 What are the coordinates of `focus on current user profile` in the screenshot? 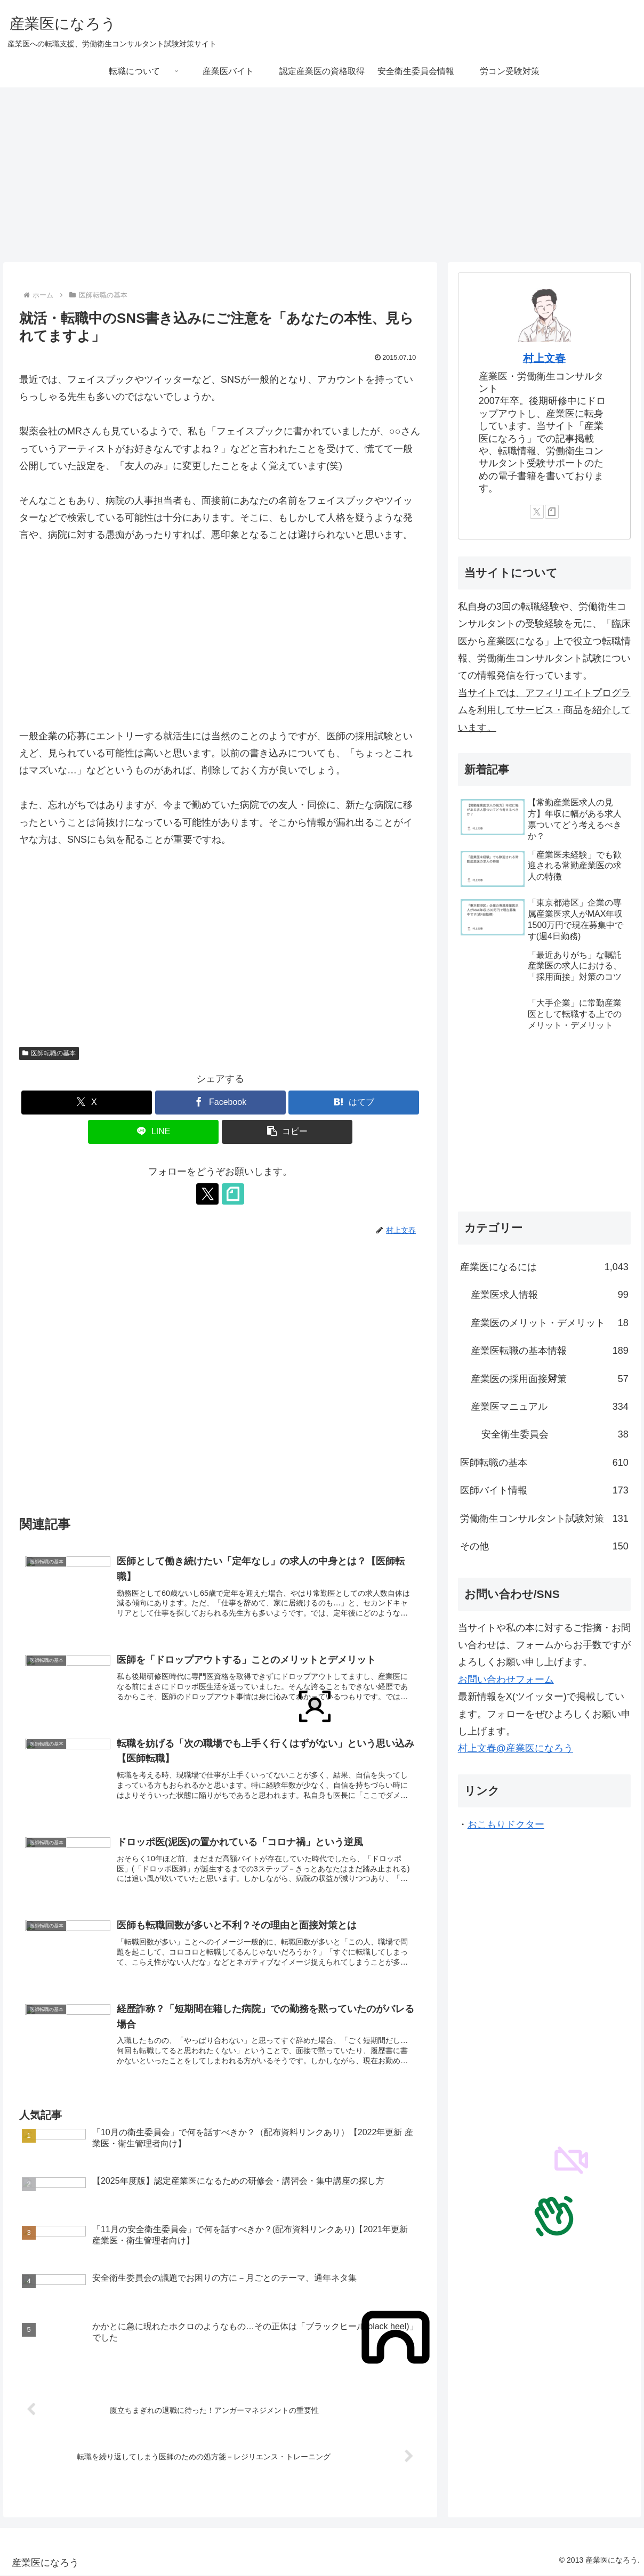 It's located at (315, 1706).